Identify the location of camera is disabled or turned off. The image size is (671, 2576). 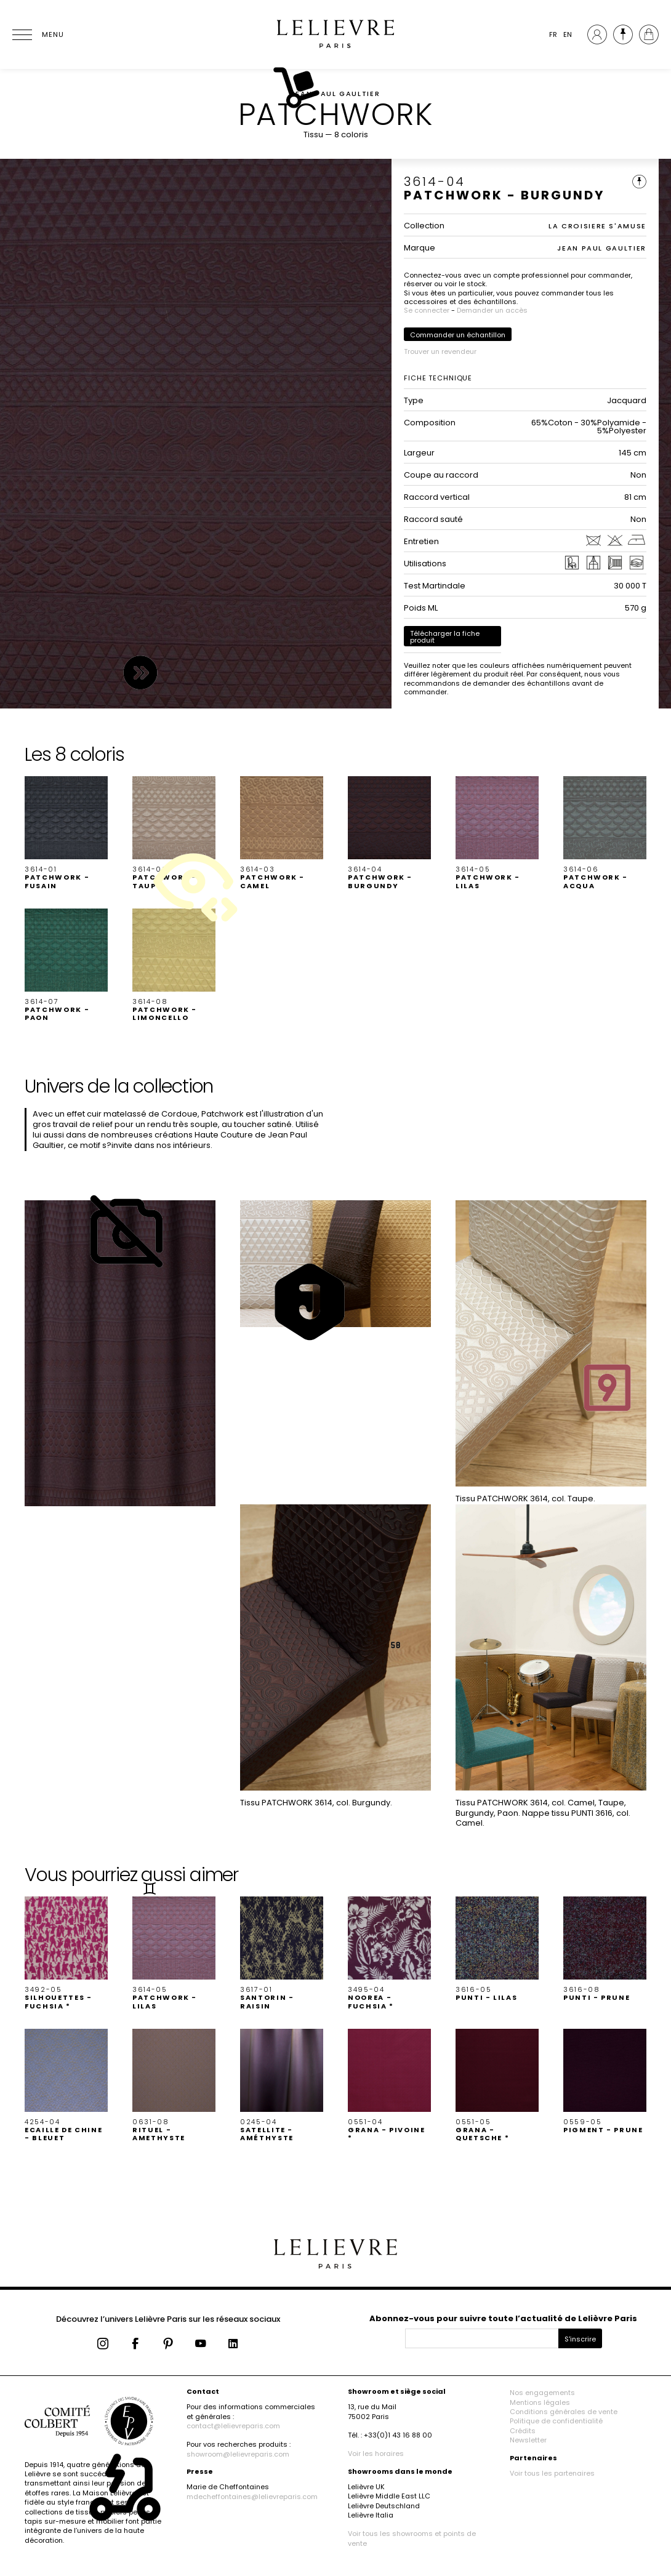
(126, 1231).